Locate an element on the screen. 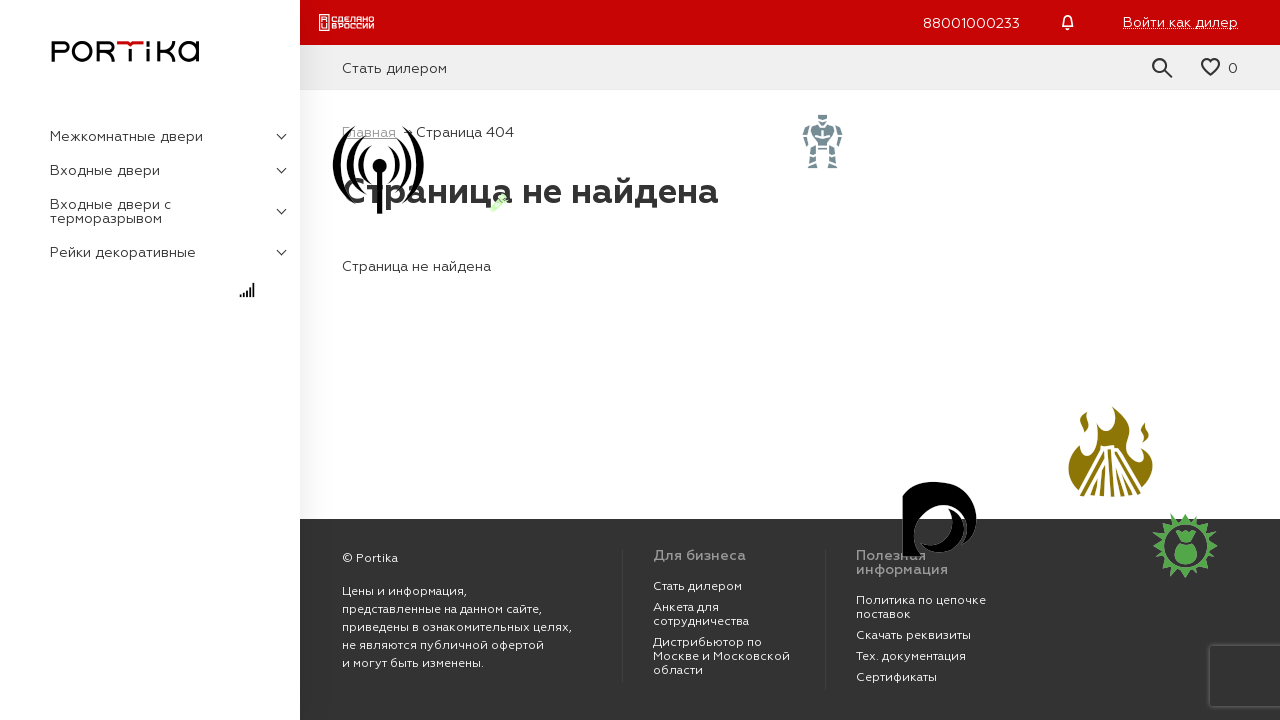  toggle flashlight on/off is located at coordinates (499, 203).